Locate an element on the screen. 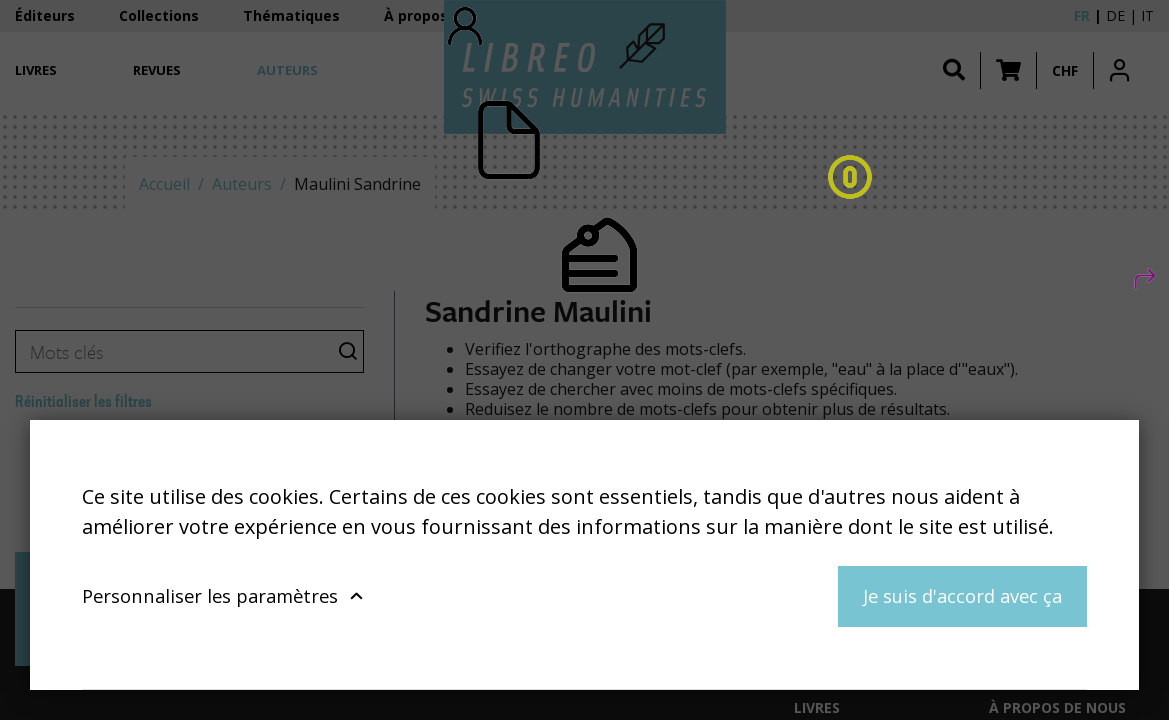  forward or share content is located at coordinates (1145, 279).